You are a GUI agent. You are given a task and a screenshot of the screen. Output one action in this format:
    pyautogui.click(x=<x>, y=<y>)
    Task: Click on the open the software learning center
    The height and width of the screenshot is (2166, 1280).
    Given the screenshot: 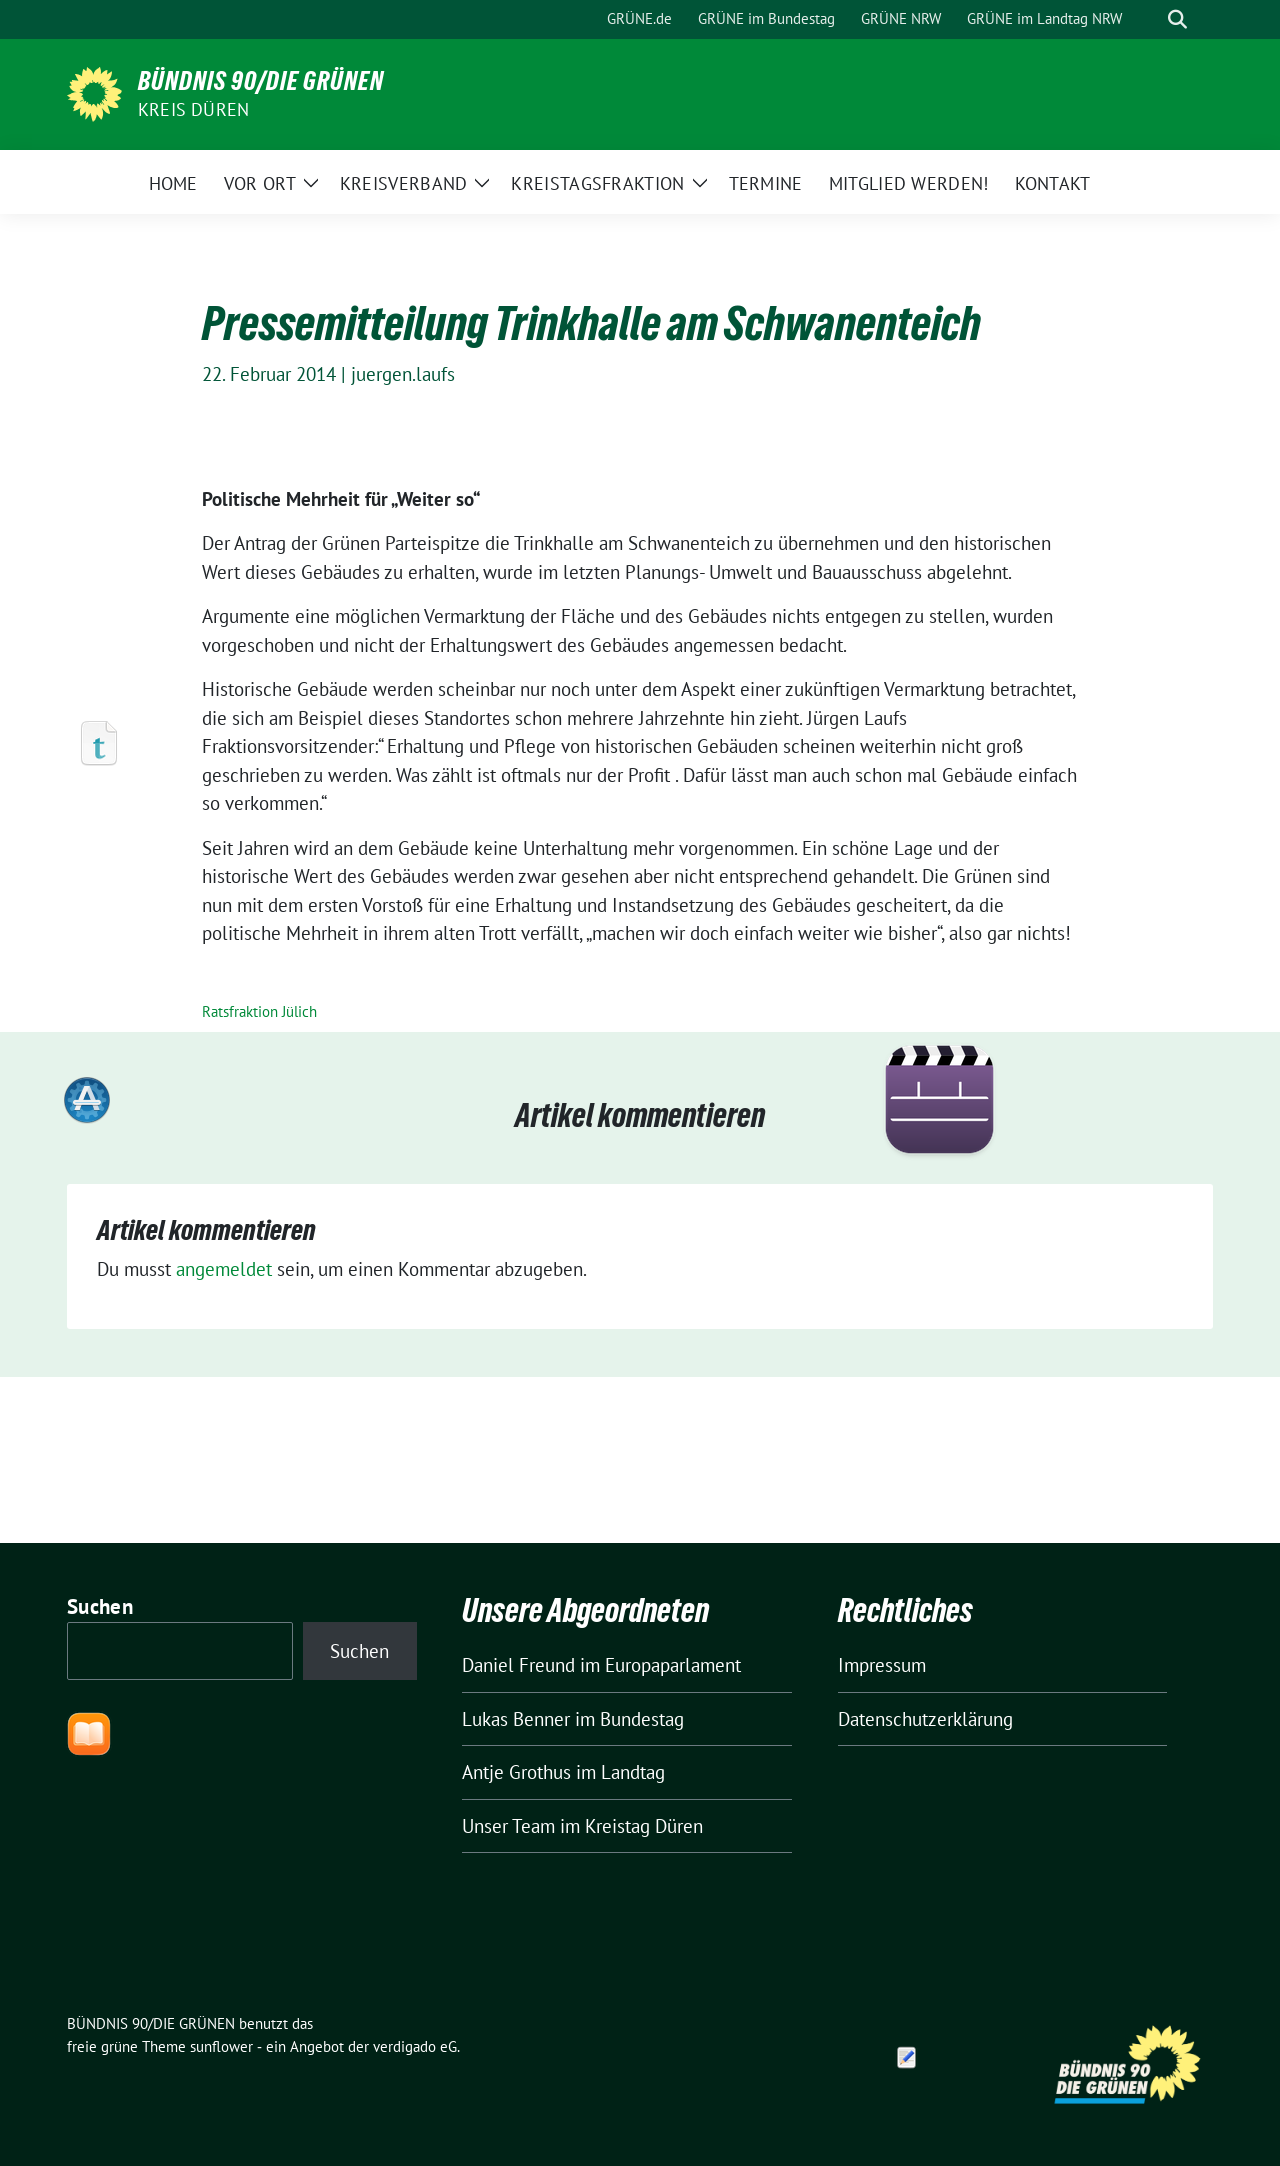 What is the action you would take?
    pyautogui.click(x=906, y=2057)
    